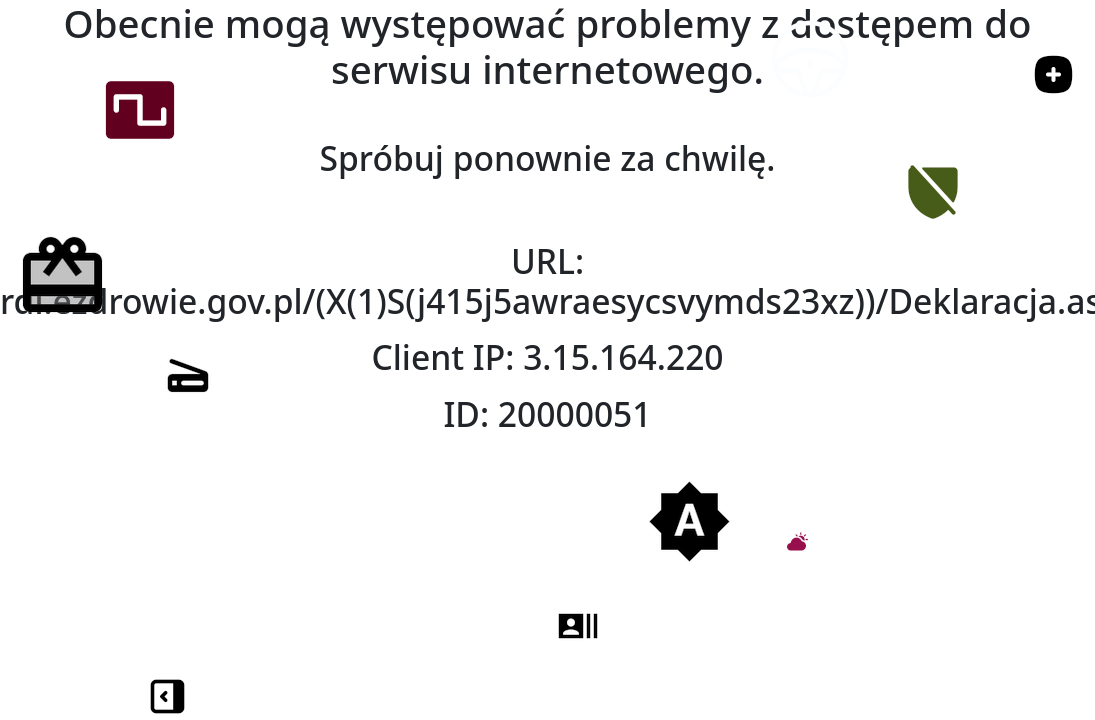 The height and width of the screenshot is (720, 1095). I want to click on access driving or navigation mode, so click(810, 59).